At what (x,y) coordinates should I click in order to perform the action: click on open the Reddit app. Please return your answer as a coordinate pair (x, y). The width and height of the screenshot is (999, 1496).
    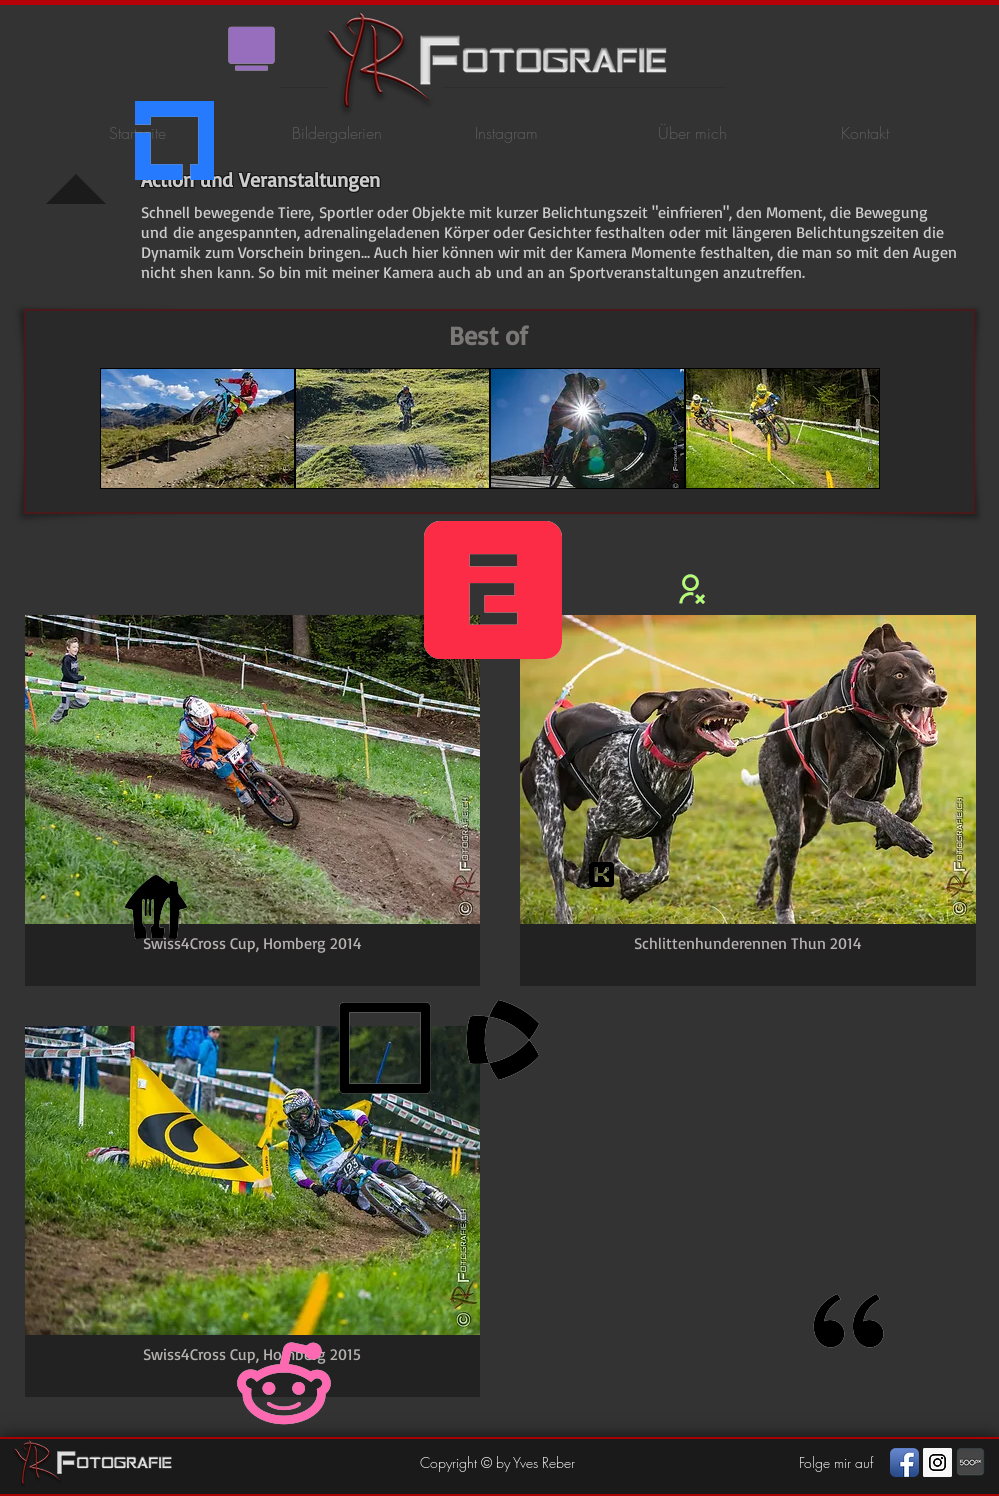
    Looking at the image, I should click on (284, 1382).